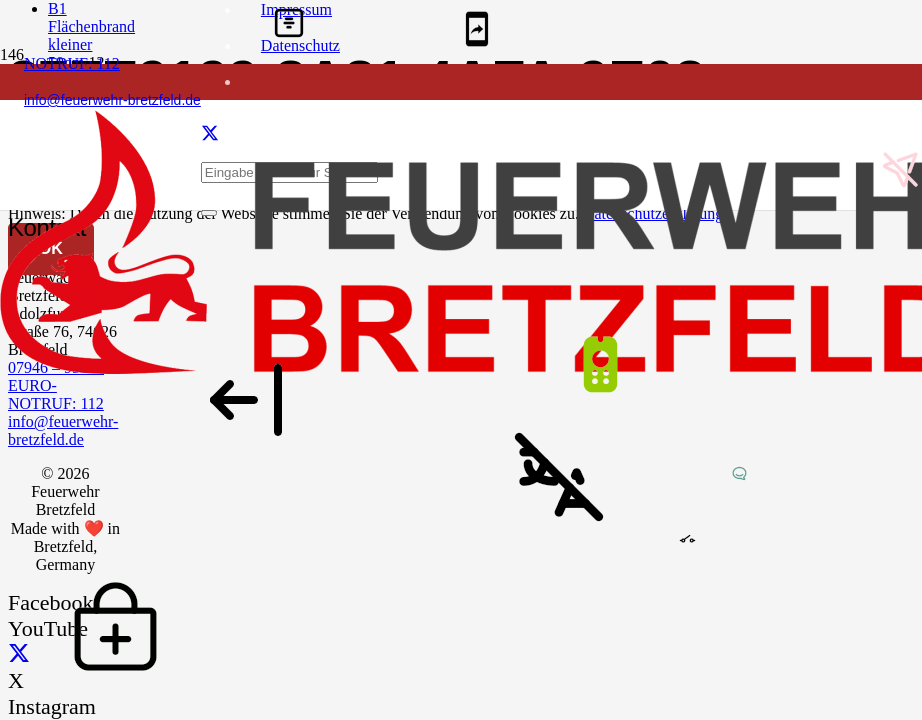 Image resolution: width=922 pixels, height=720 pixels. I want to click on collapse sidebar or panel, so click(246, 400).